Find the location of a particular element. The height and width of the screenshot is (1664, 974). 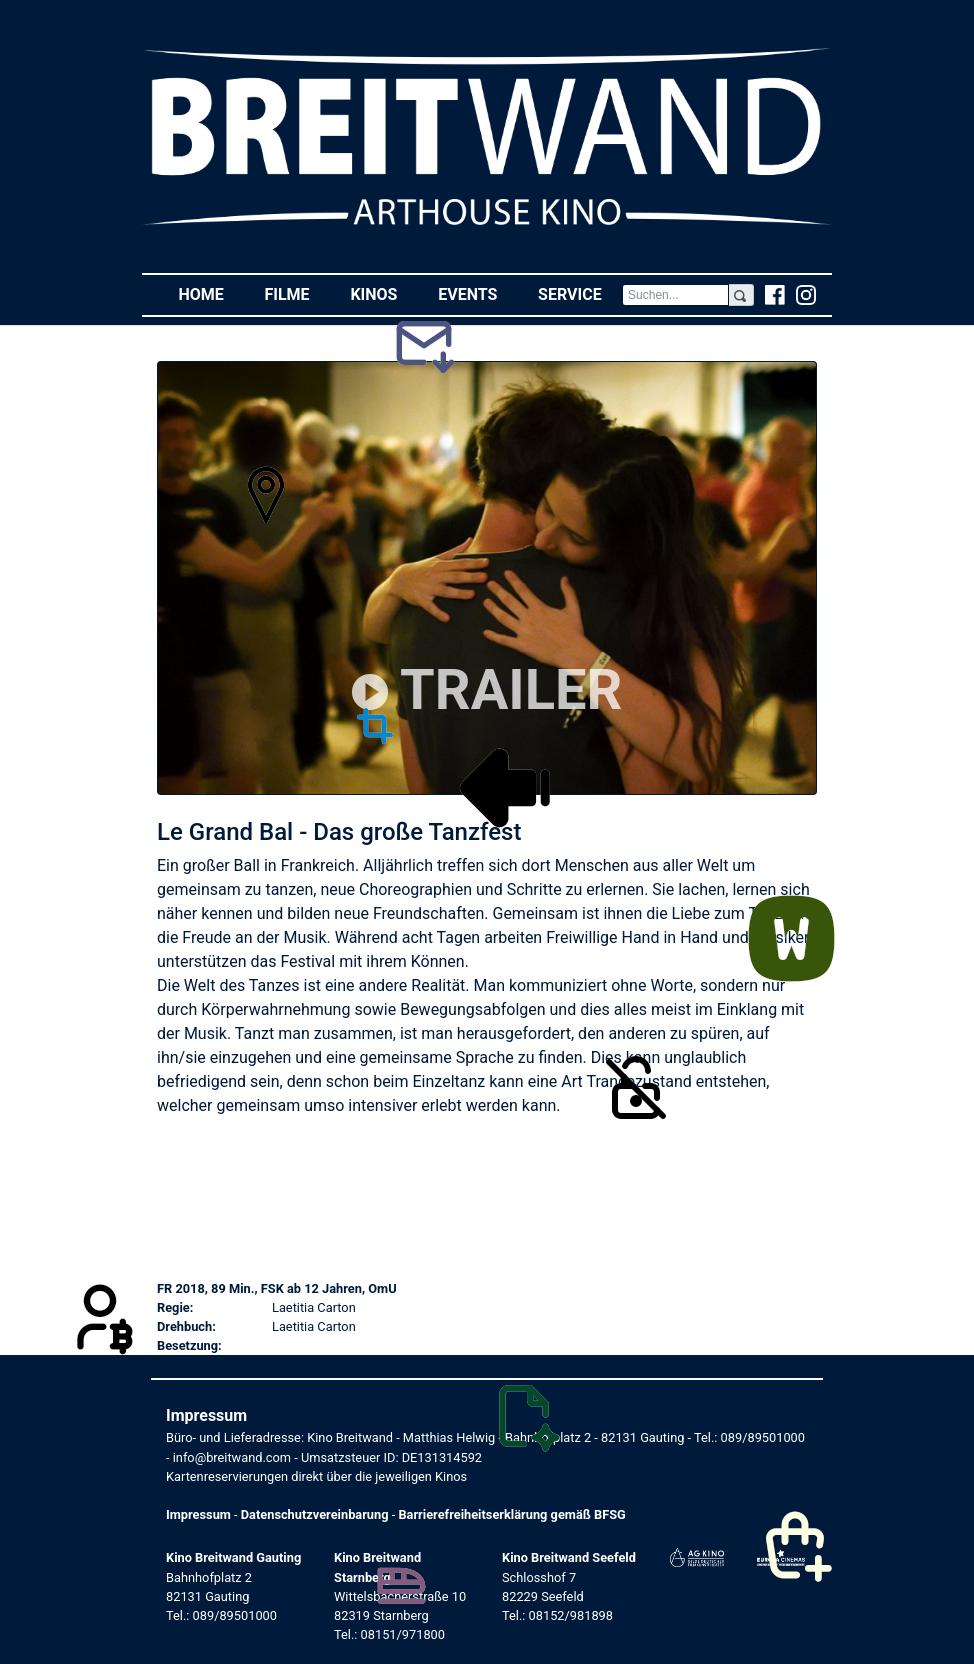

view user's bitcoin wallet or balance is located at coordinates (100, 1317).